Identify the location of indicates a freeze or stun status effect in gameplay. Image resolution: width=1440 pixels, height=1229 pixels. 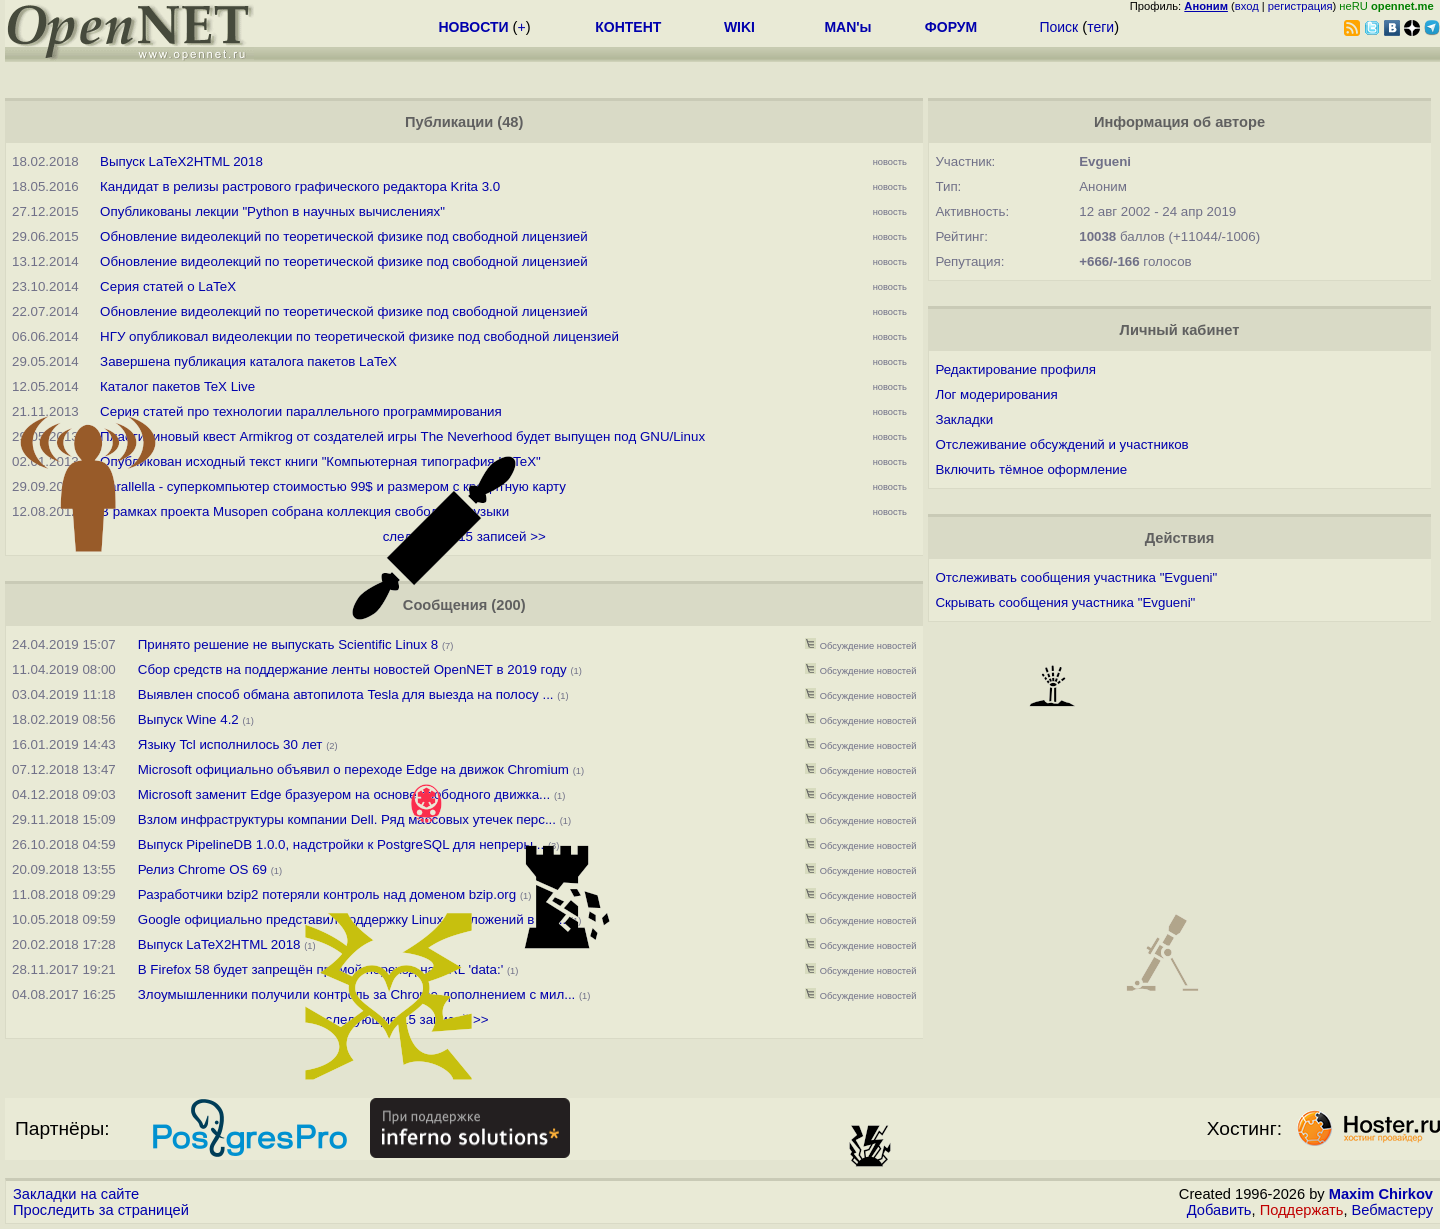
(426, 803).